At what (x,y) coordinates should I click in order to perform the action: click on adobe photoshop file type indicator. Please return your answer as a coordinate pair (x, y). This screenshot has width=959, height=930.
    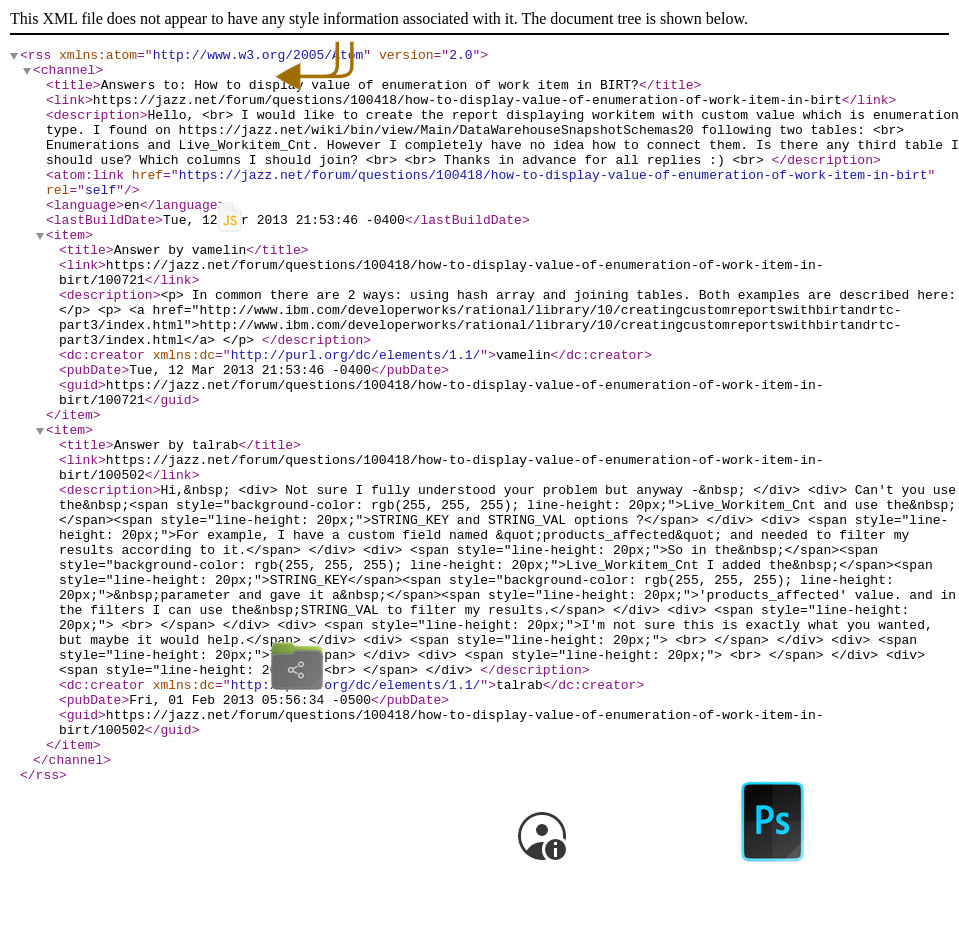
    Looking at the image, I should click on (772, 821).